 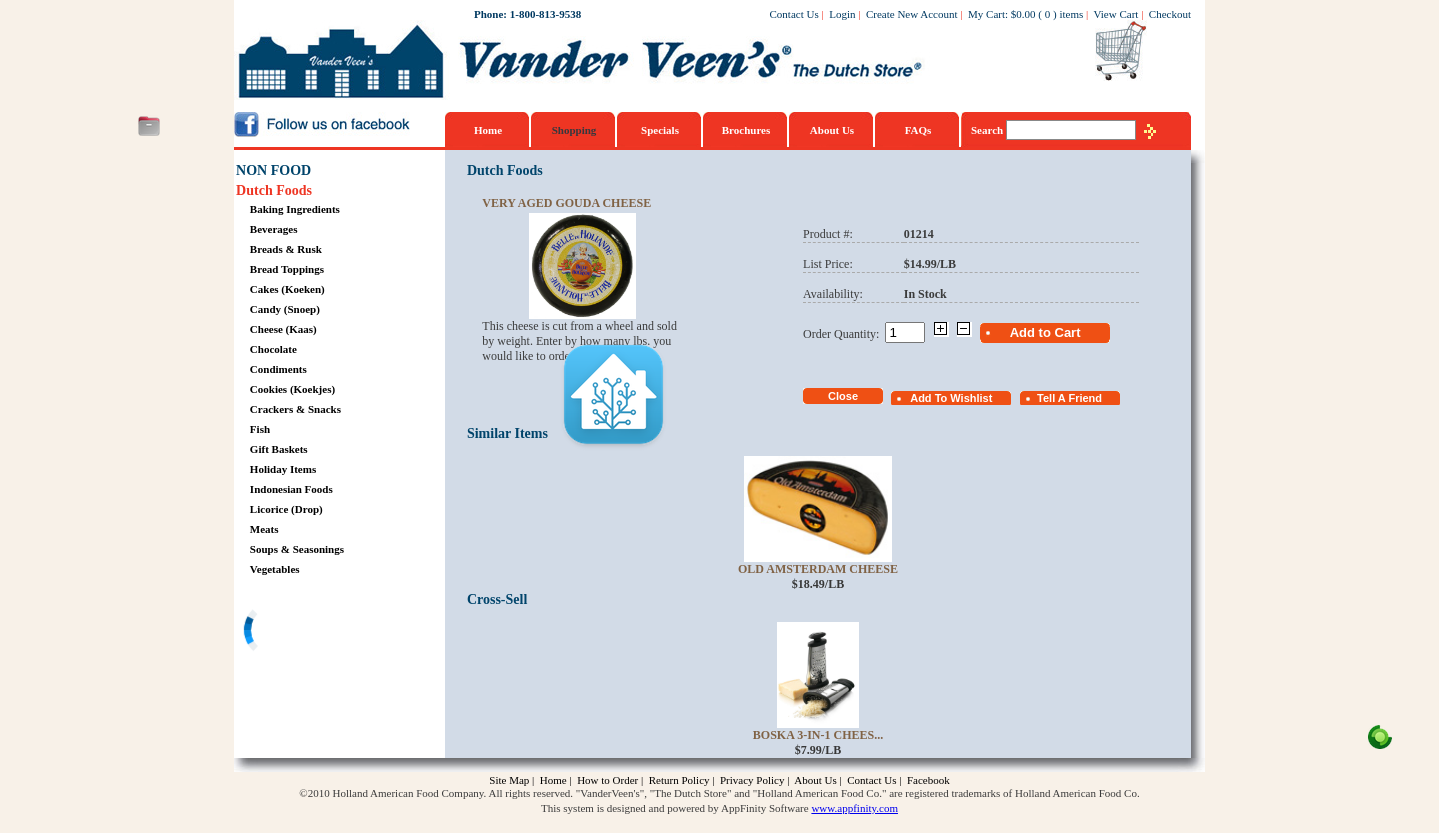 I want to click on open the nautilus file manager, so click(x=149, y=126).